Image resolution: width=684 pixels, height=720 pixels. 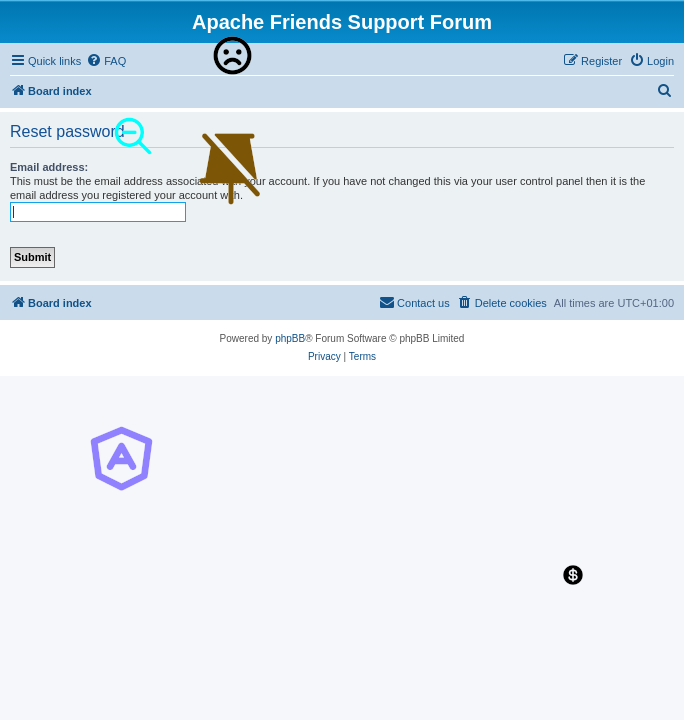 What do you see at coordinates (573, 575) in the screenshot?
I see `view pricing or payment options` at bounding box center [573, 575].